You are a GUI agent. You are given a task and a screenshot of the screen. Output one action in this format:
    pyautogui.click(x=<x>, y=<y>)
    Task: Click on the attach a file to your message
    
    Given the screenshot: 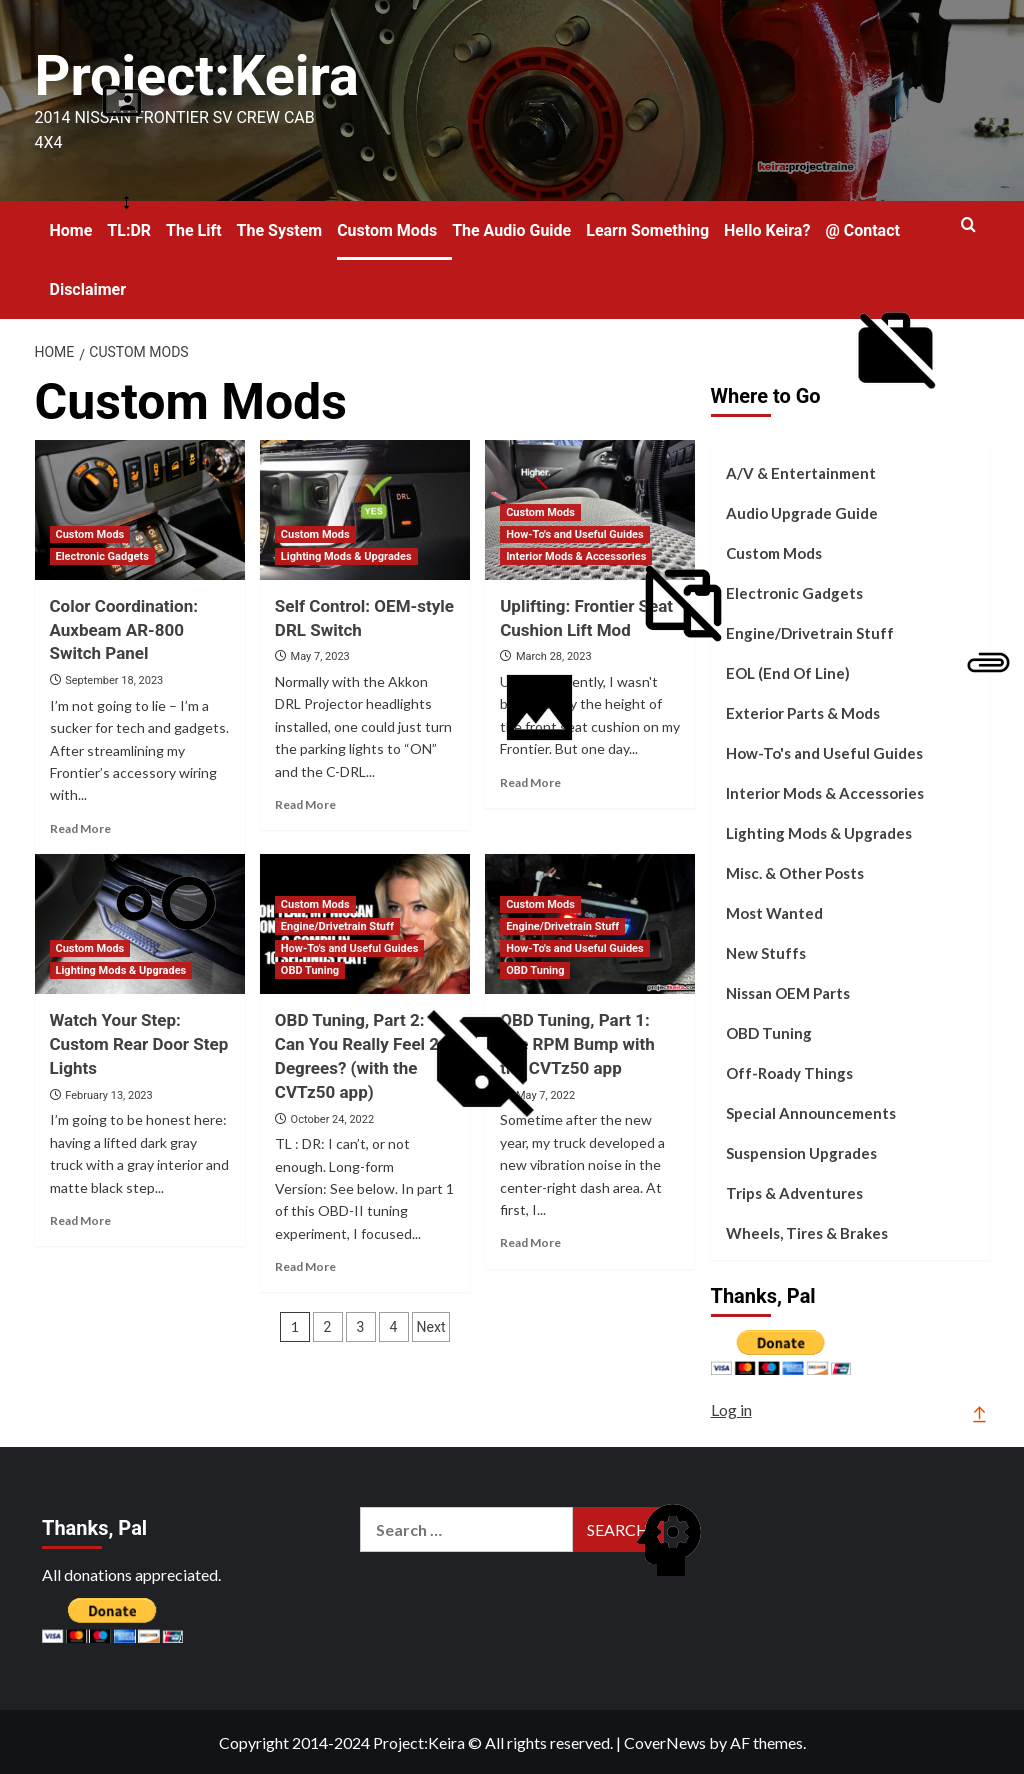 What is the action you would take?
    pyautogui.click(x=988, y=662)
    